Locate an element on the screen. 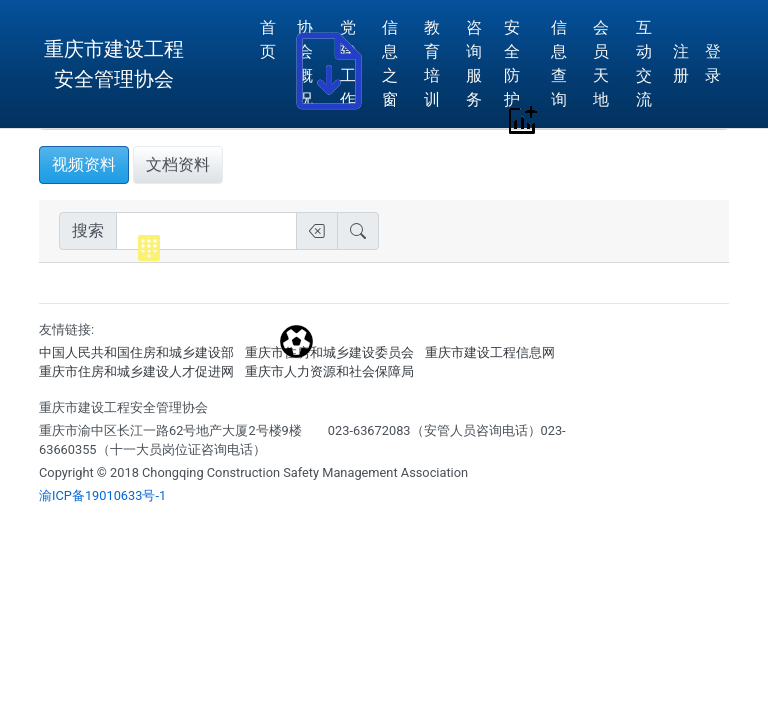 Image resolution: width=768 pixels, height=720 pixels. add a new chart or graph is located at coordinates (522, 121).